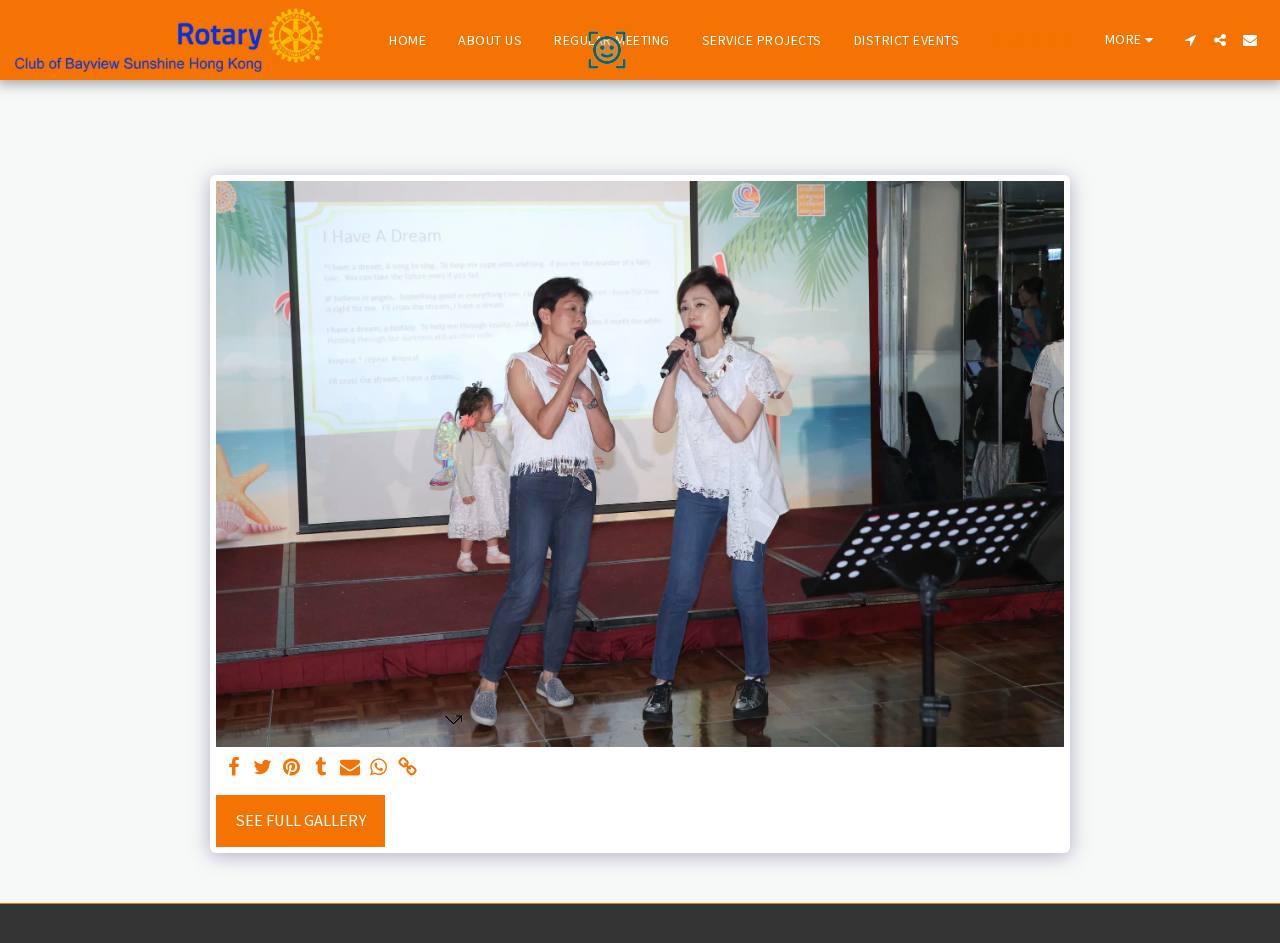 Image resolution: width=1280 pixels, height=943 pixels. What do you see at coordinates (607, 50) in the screenshot?
I see `scan face to unlock or authenticate` at bounding box center [607, 50].